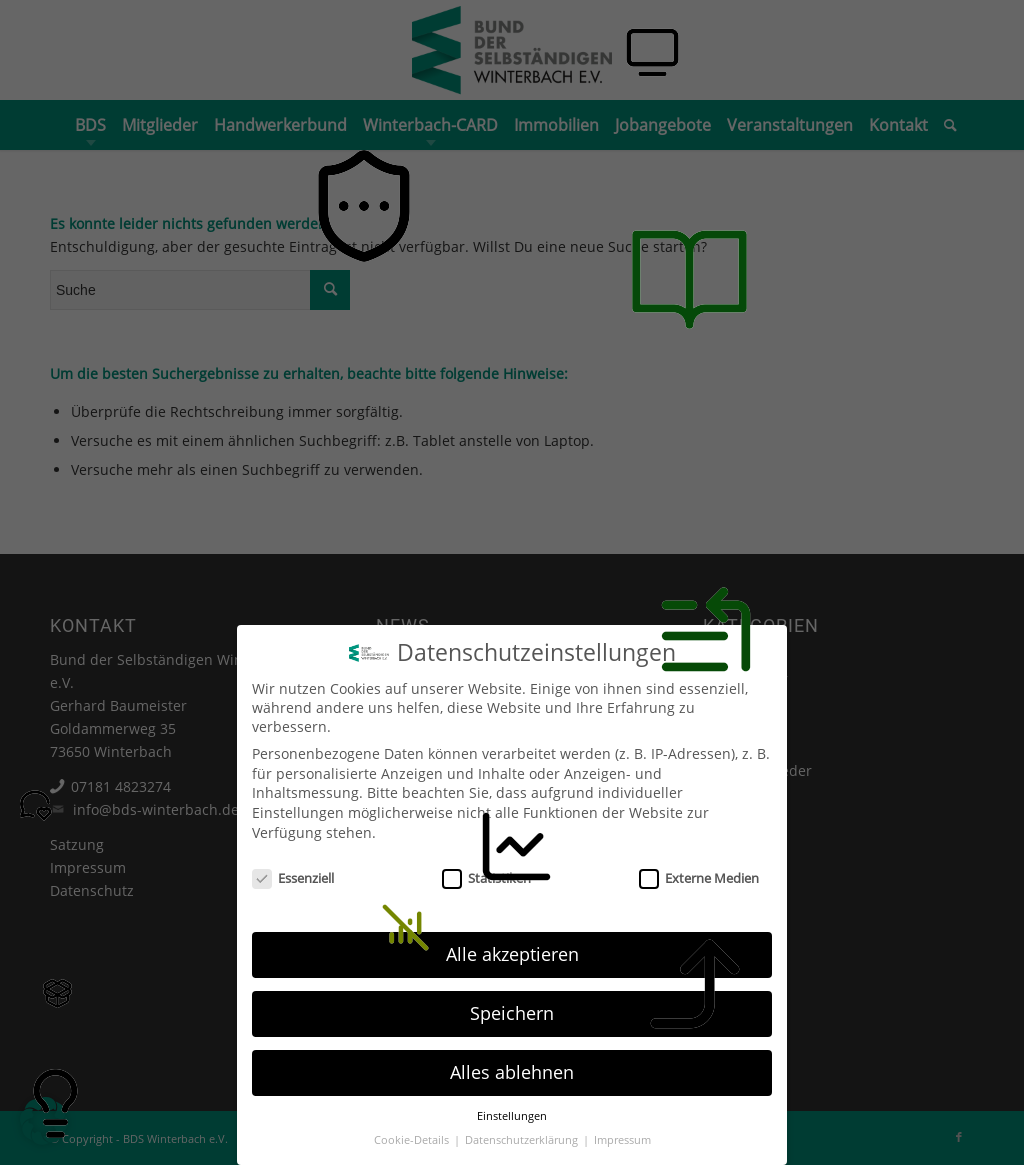 The image size is (1024, 1165). Describe the element at coordinates (405, 927) in the screenshot. I see `no cellular signal available` at that location.